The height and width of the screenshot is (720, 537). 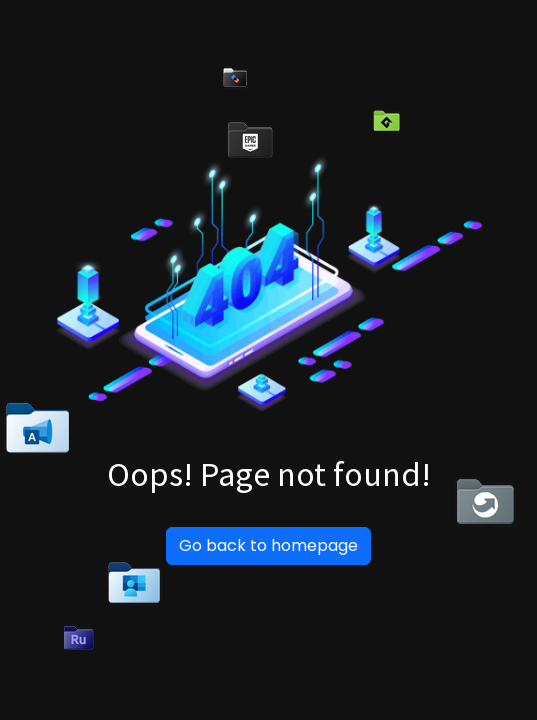 What do you see at coordinates (134, 584) in the screenshot?
I see `folder containing microsoft intune company portal resources` at bounding box center [134, 584].